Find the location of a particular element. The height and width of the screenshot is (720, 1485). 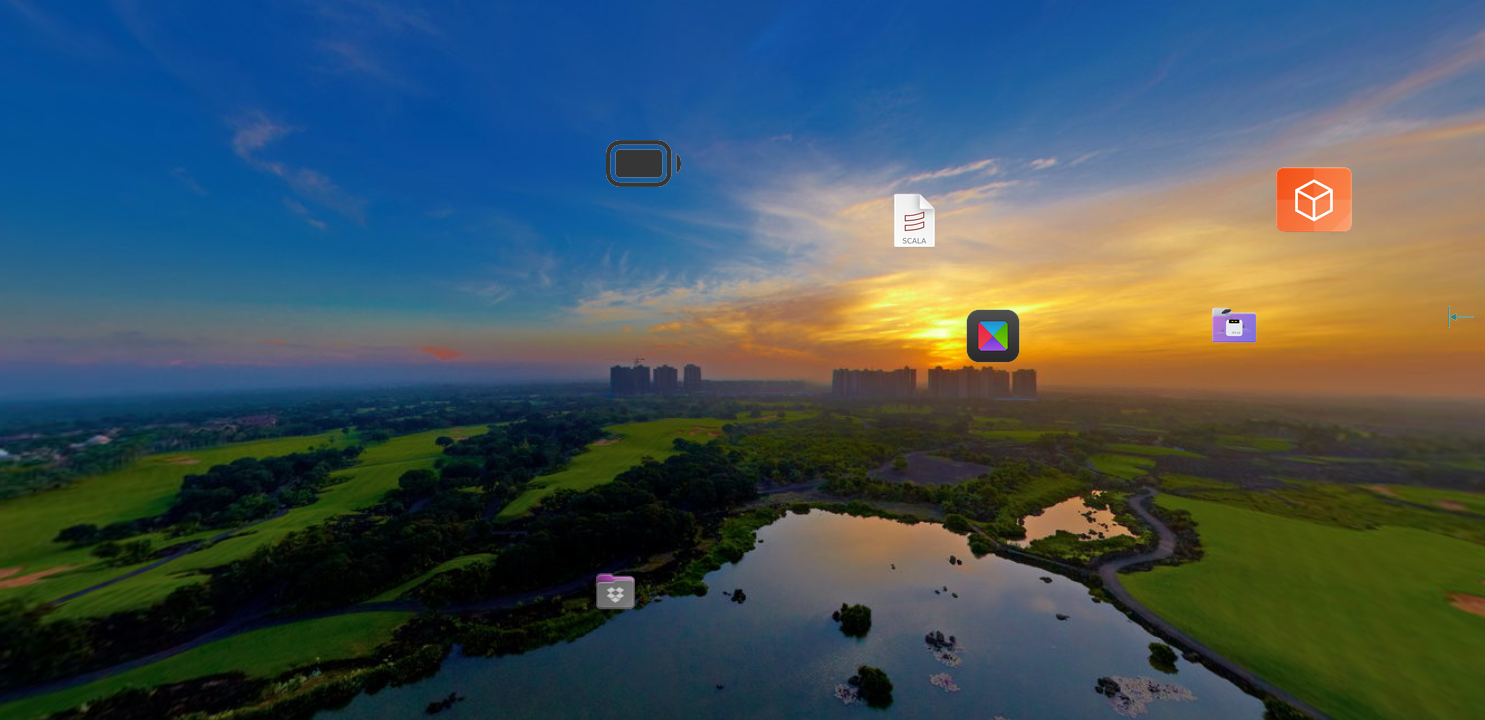

launch gnome tetravex puzzle game is located at coordinates (993, 336).